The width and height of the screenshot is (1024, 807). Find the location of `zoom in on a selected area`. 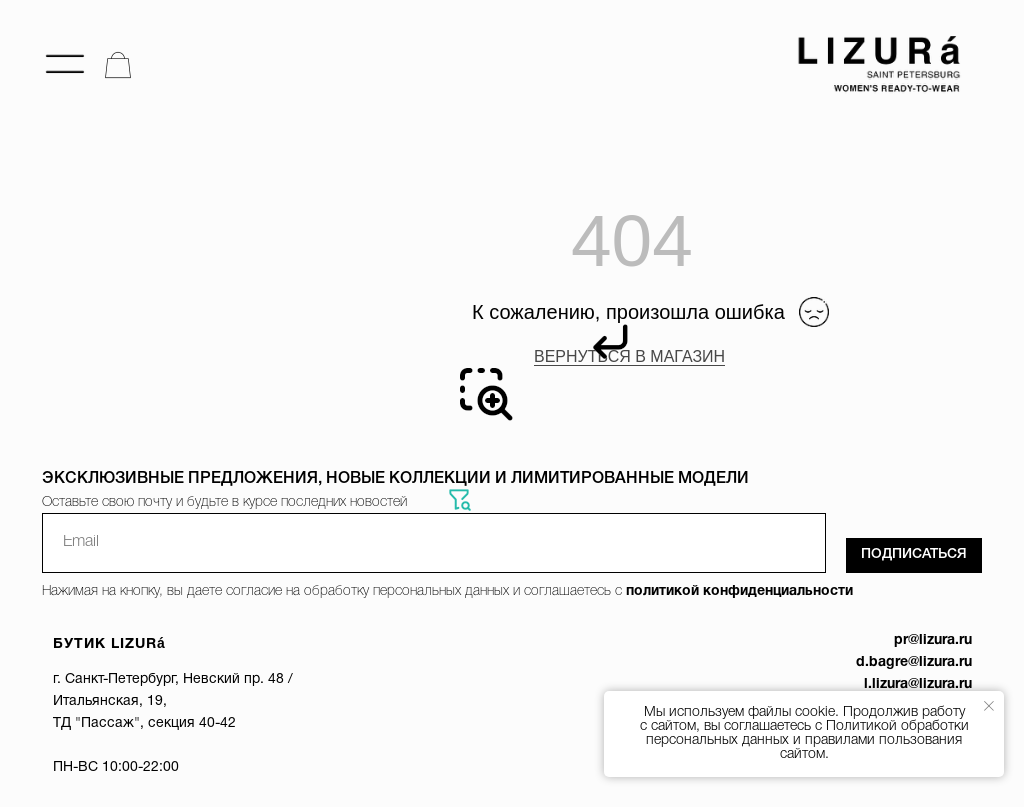

zoom in on a selected area is located at coordinates (485, 393).